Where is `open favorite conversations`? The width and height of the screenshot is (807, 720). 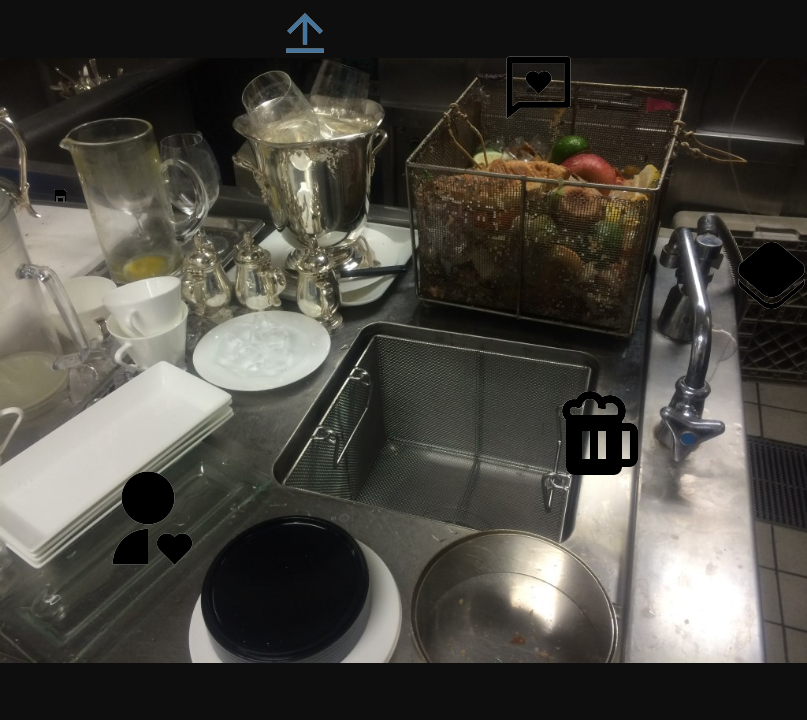 open favorite conversations is located at coordinates (538, 85).